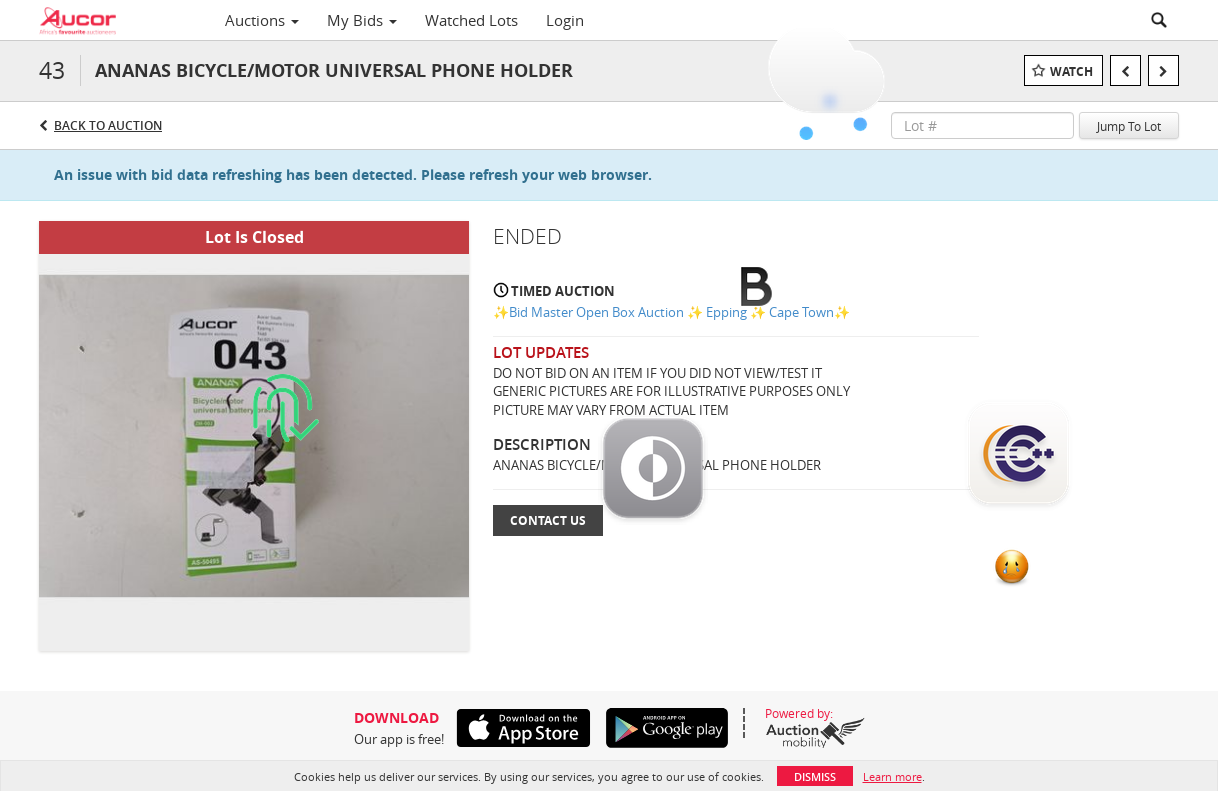 The image size is (1218, 791). Describe the element at coordinates (826, 81) in the screenshot. I see `indicates hail weather conditions` at that location.